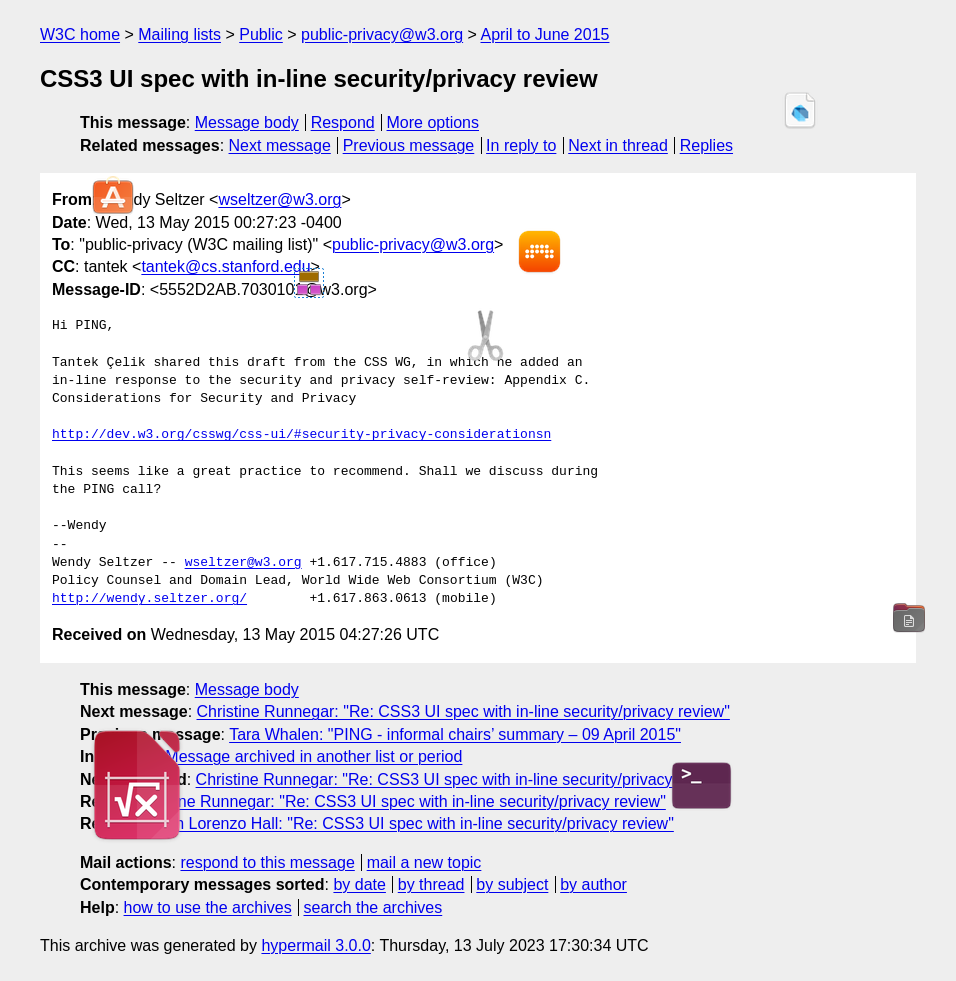  I want to click on open your documents folder, so click(909, 617).